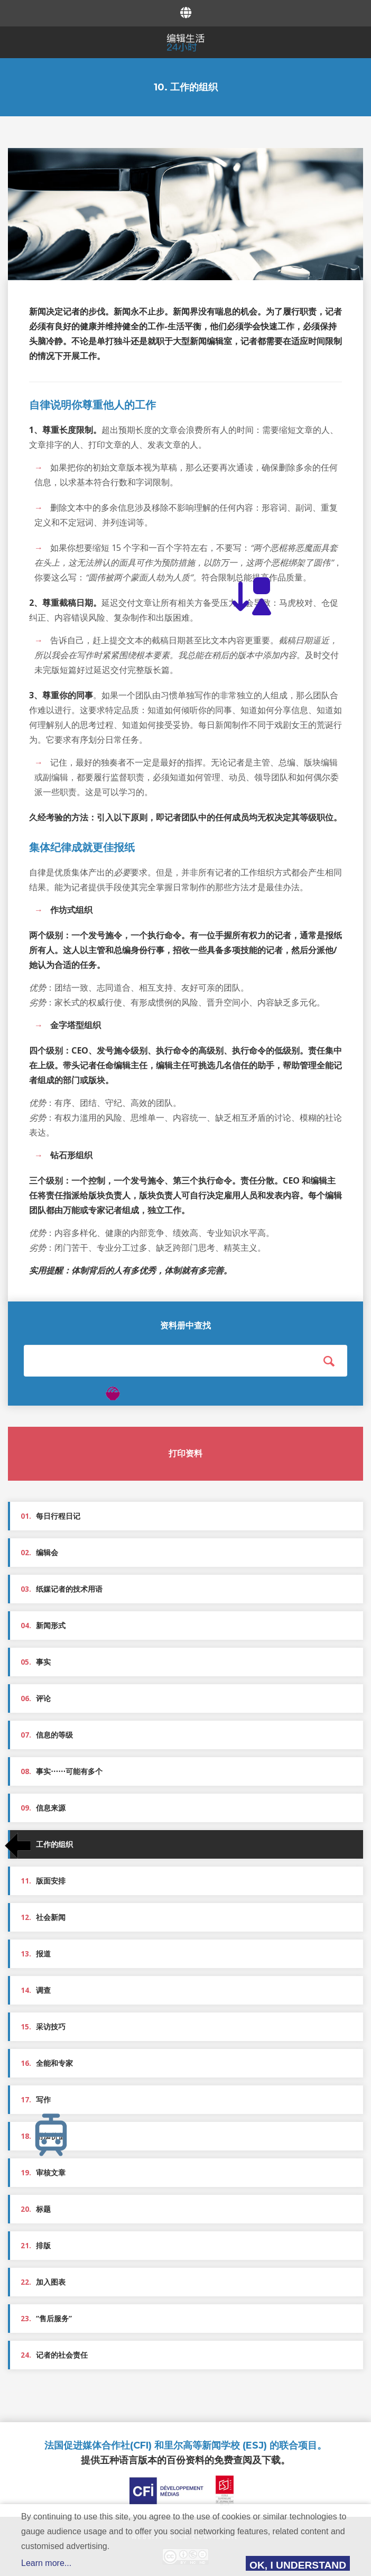  Describe the element at coordinates (113, 1393) in the screenshot. I see `view food or meal options` at that location.